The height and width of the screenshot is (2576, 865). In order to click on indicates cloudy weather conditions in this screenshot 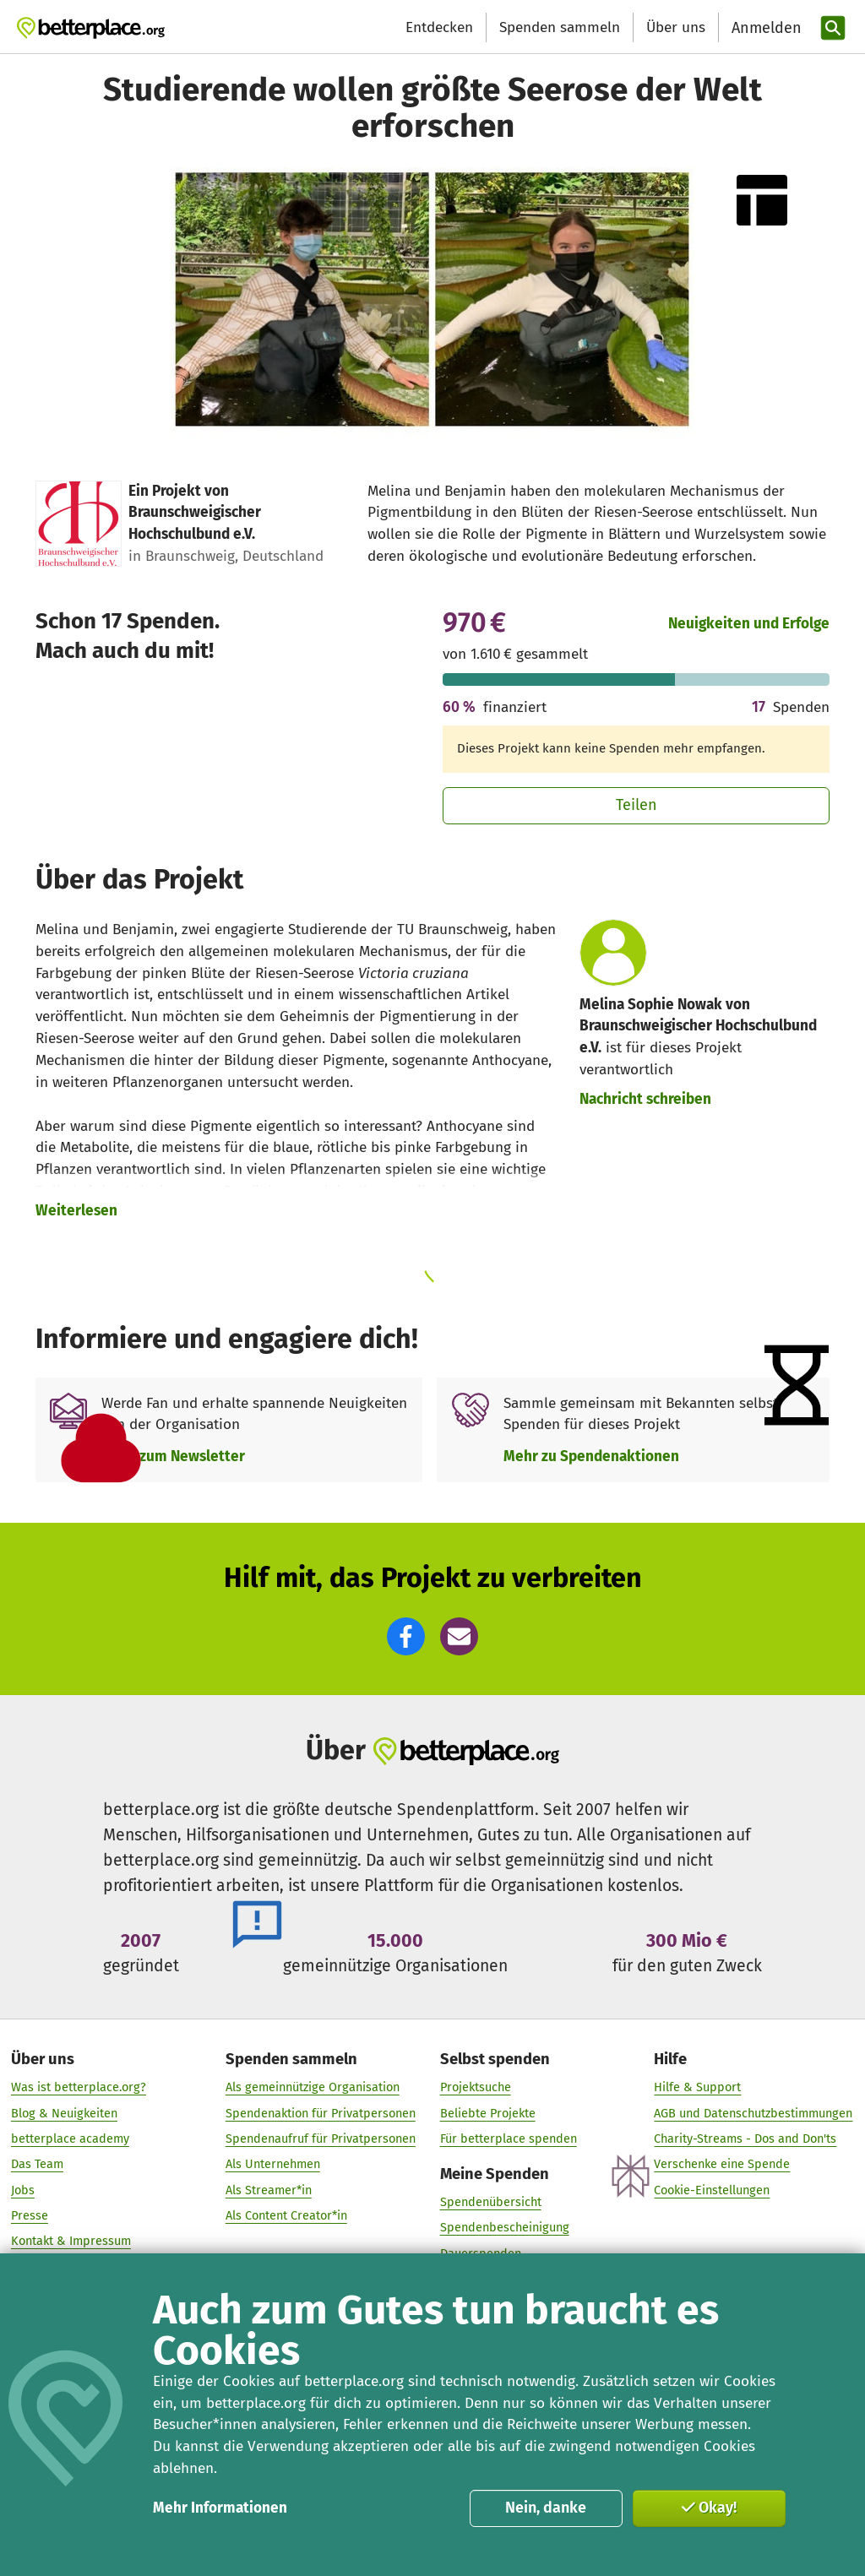, I will do `click(101, 1449)`.